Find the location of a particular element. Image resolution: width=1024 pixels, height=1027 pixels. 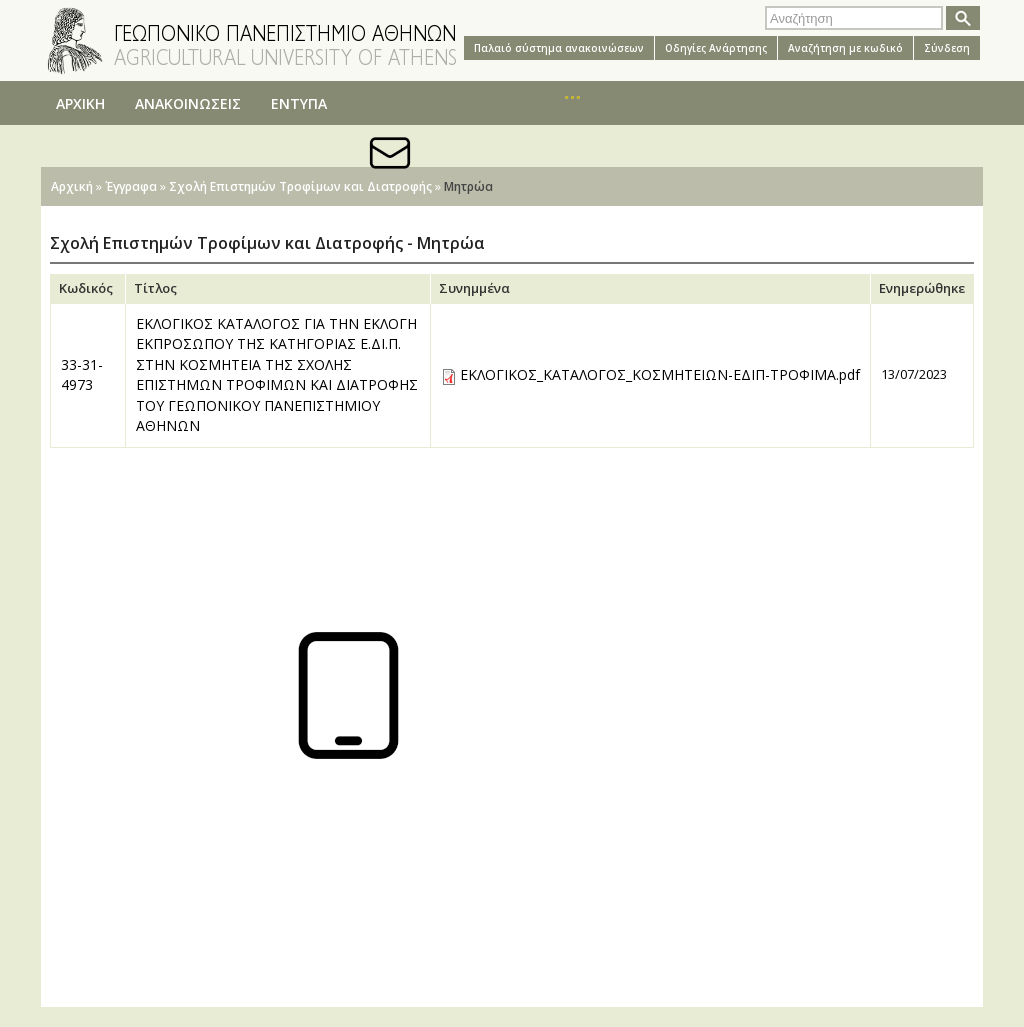

view on tablet device is located at coordinates (348, 695).